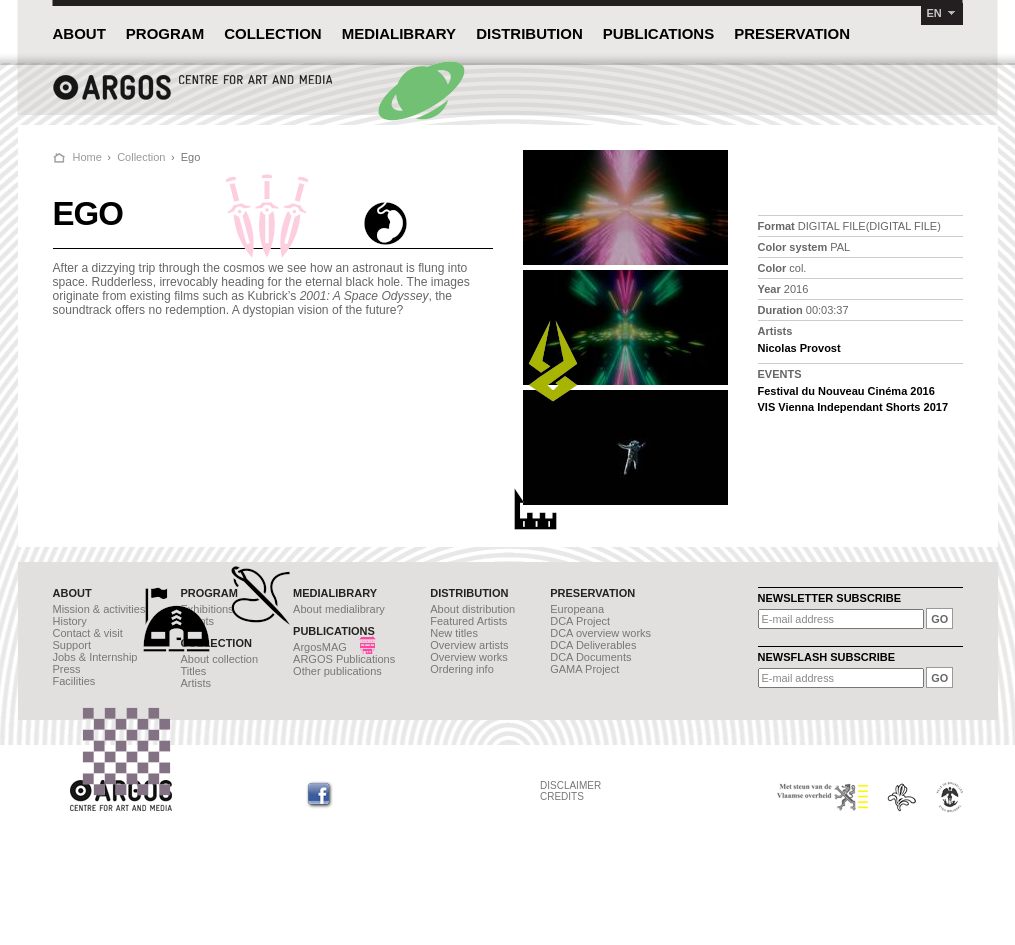 This screenshot has width=1015, height=945. I want to click on access sewing or crafting tools, so click(260, 595).